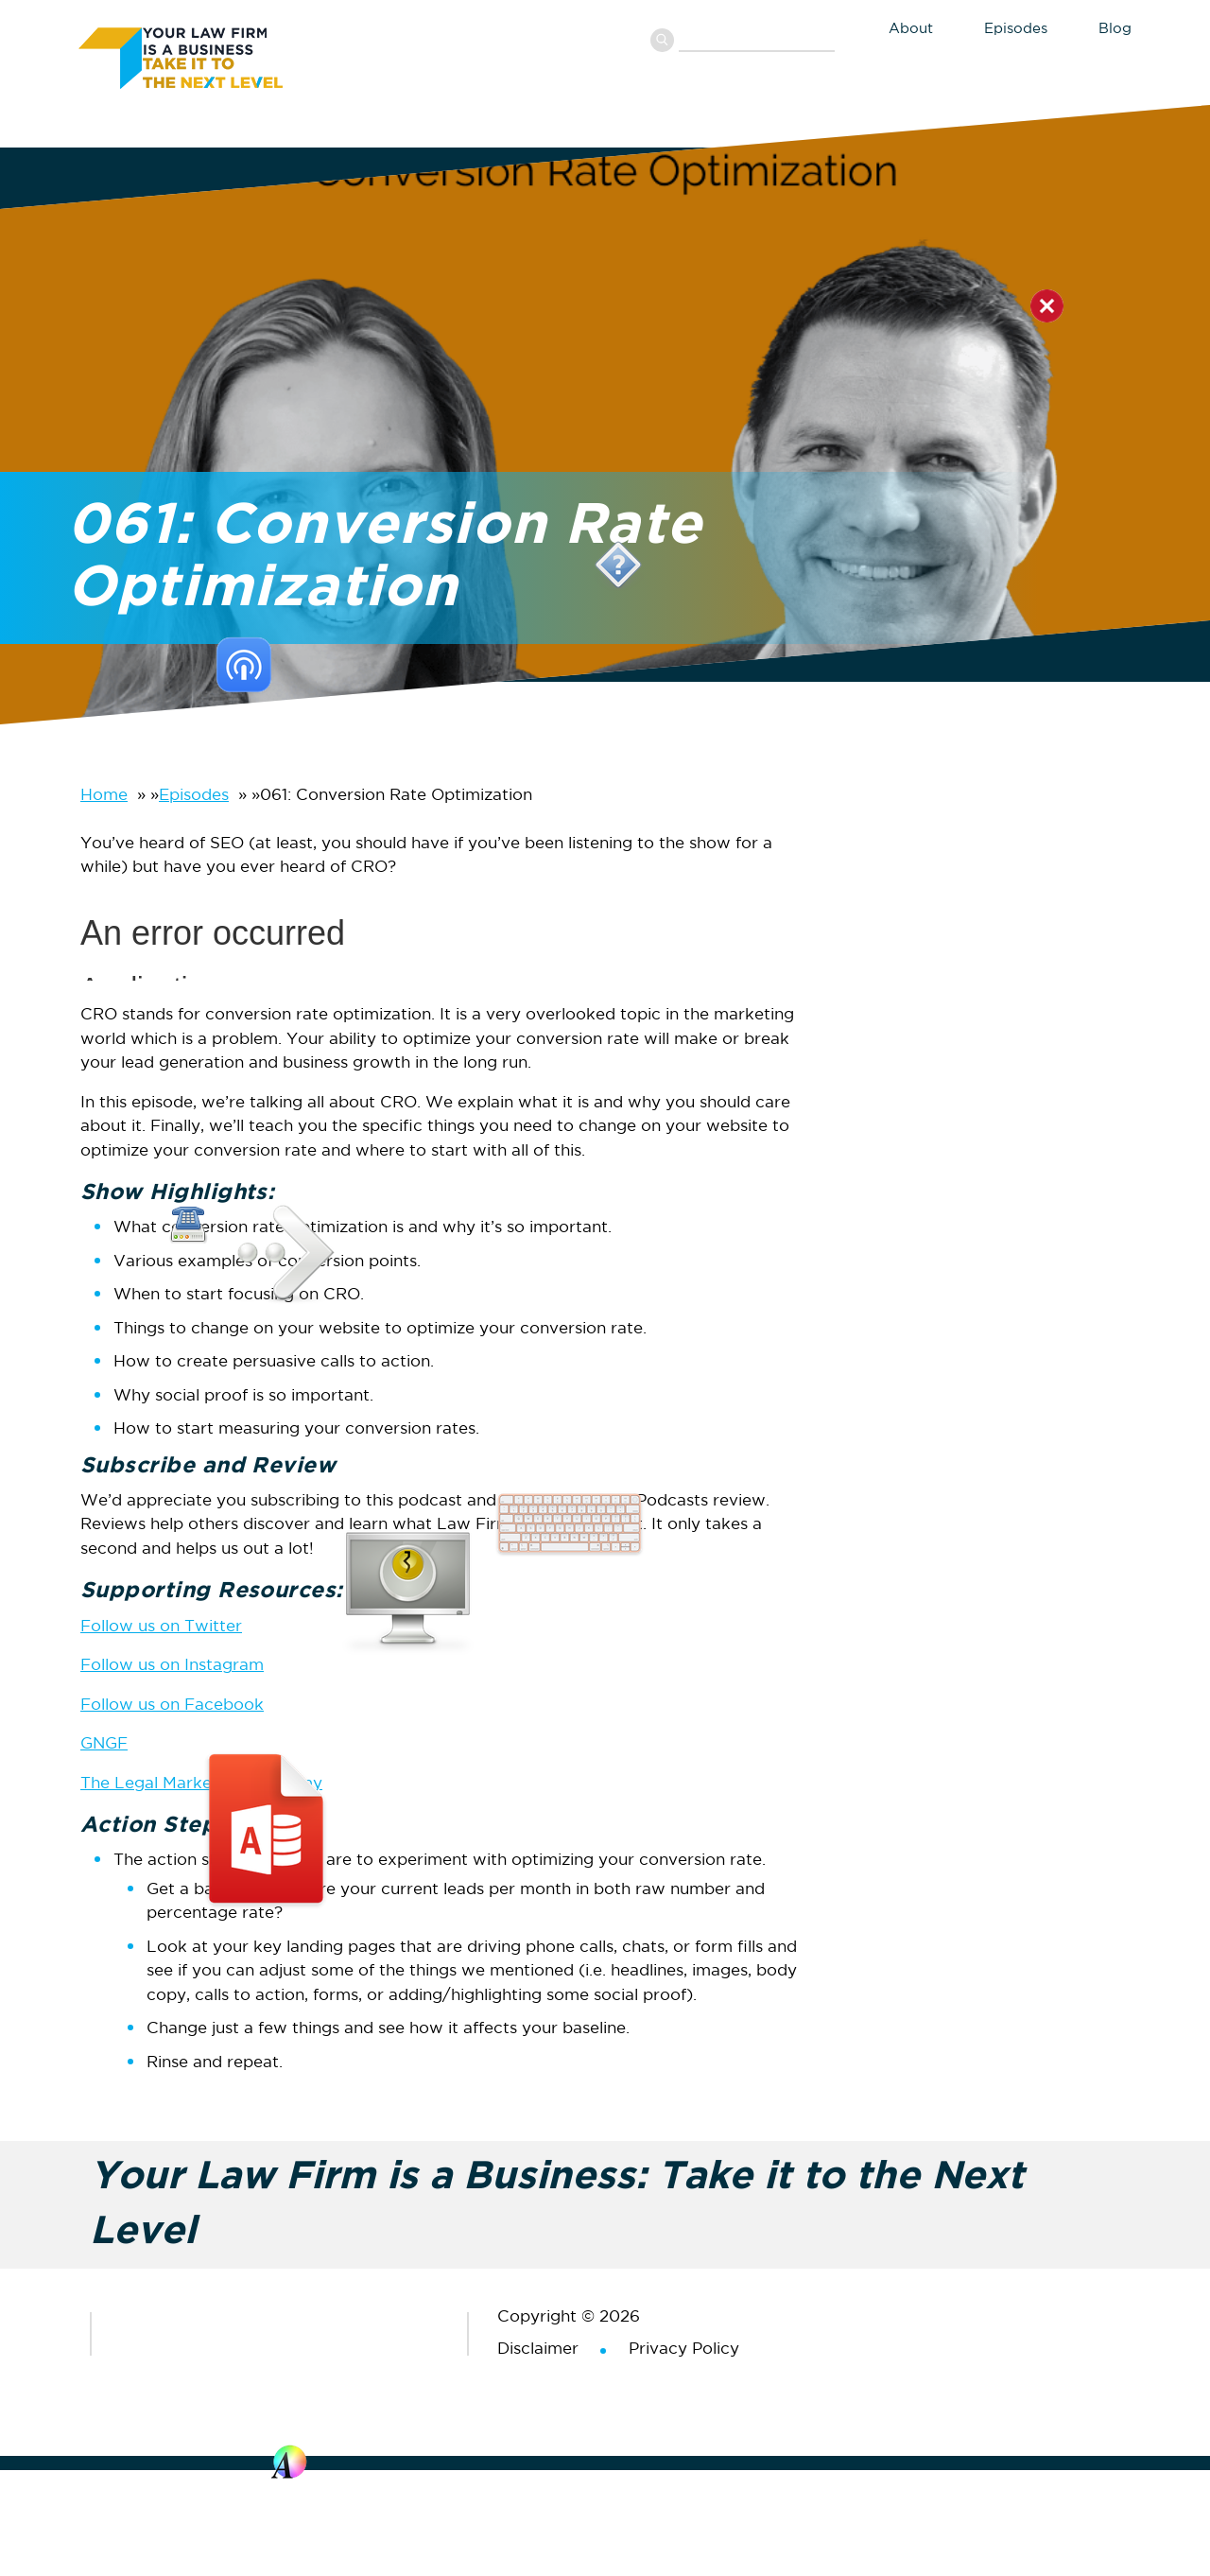  What do you see at coordinates (288, 2459) in the screenshot?
I see `customize font and color settings` at bounding box center [288, 2459].